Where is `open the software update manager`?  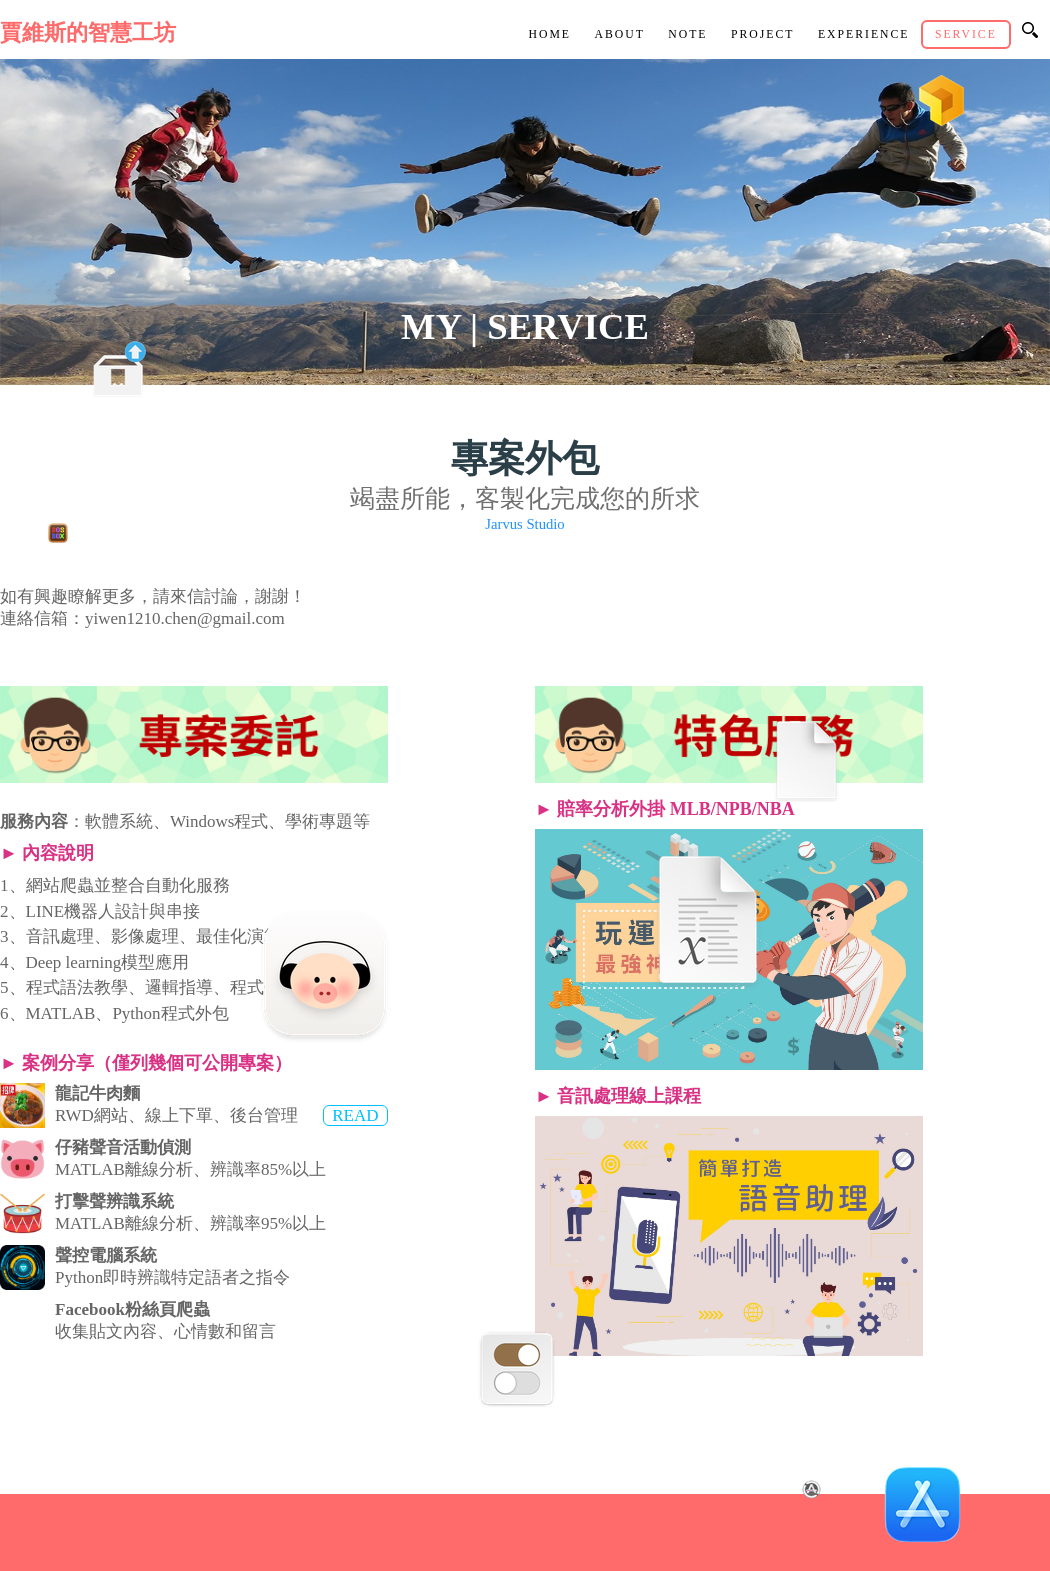 open the software update manager is located at coordinates (811, 1489).